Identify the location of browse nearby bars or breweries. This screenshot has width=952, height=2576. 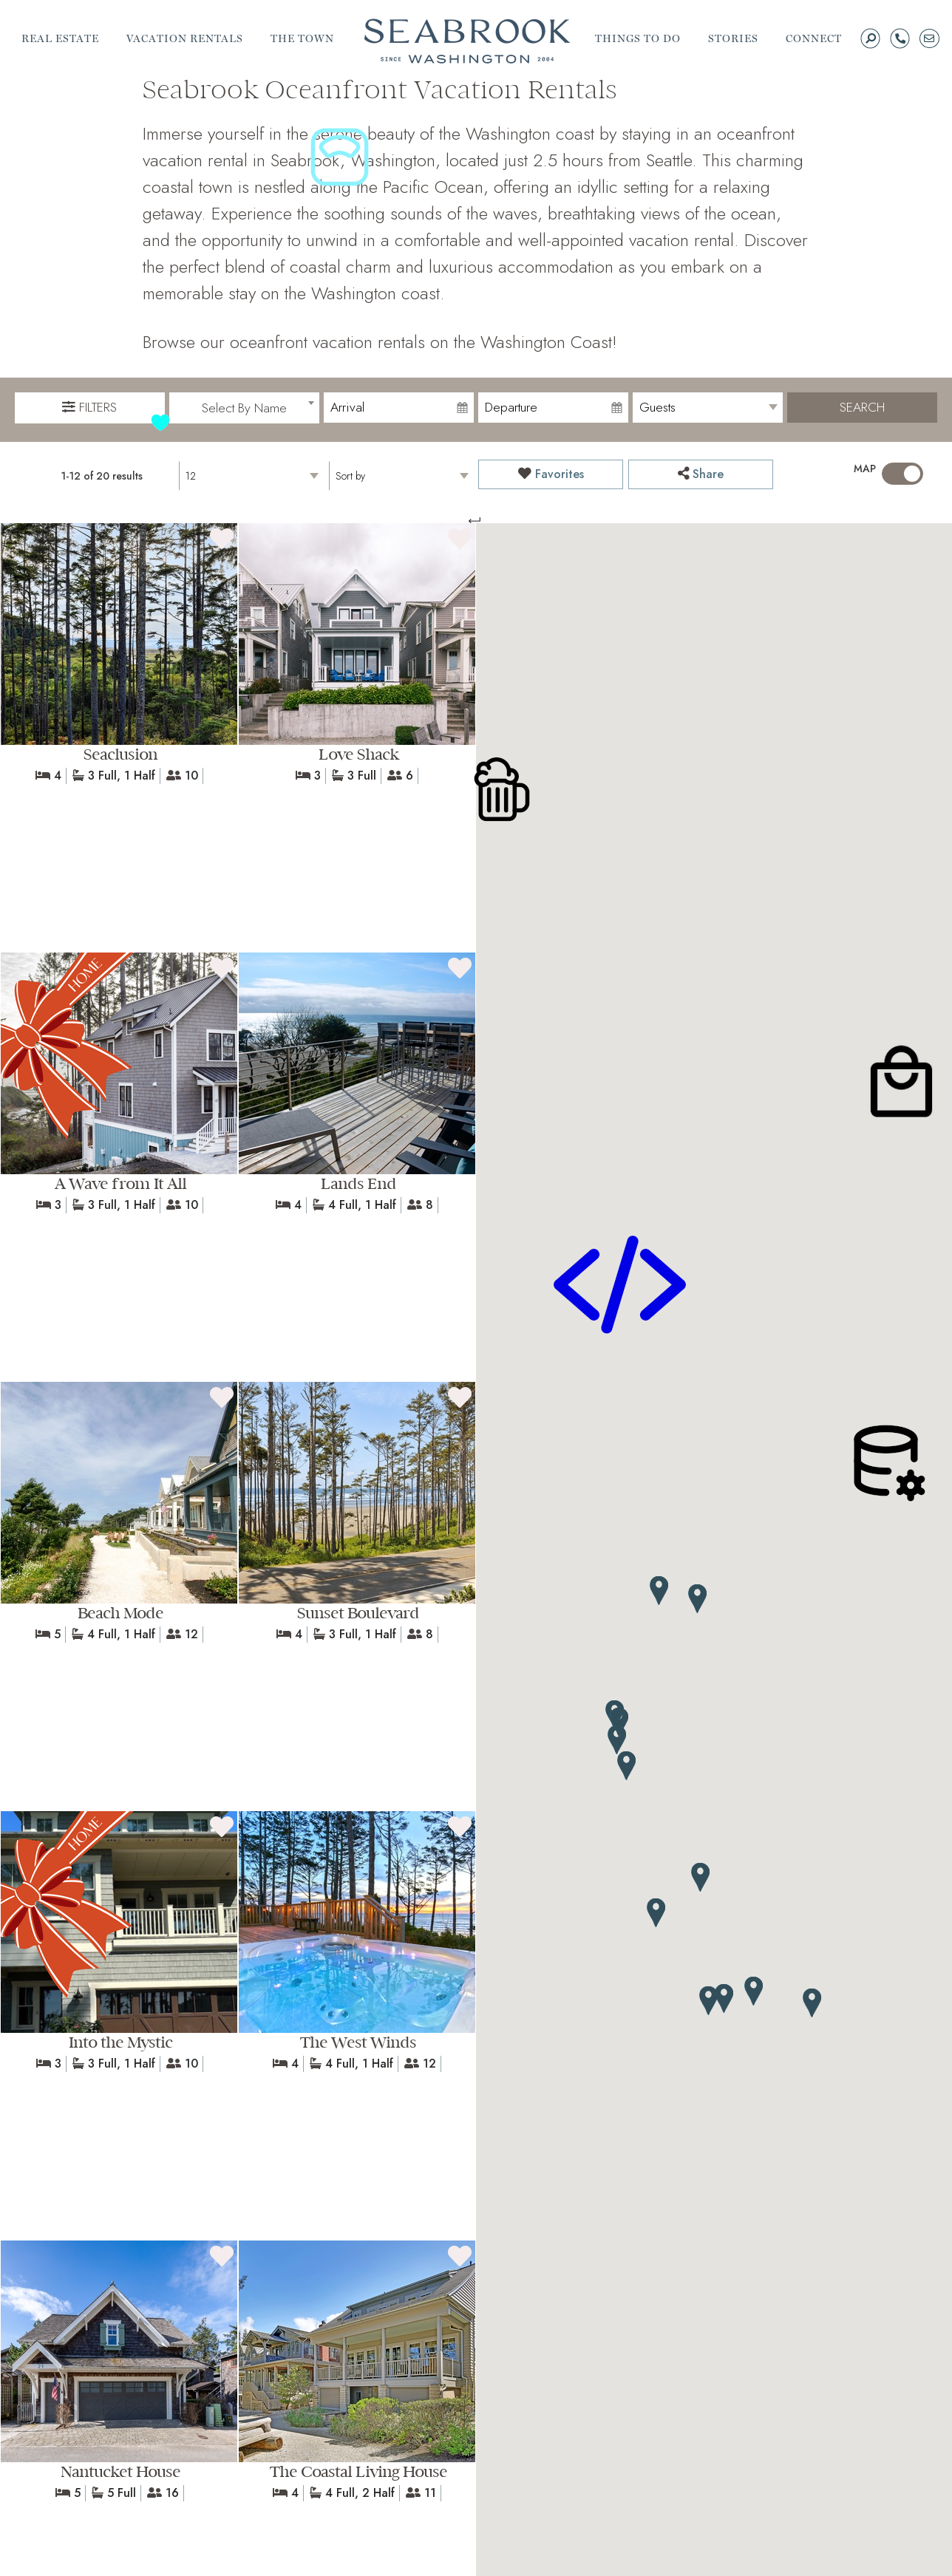
(502, 789).